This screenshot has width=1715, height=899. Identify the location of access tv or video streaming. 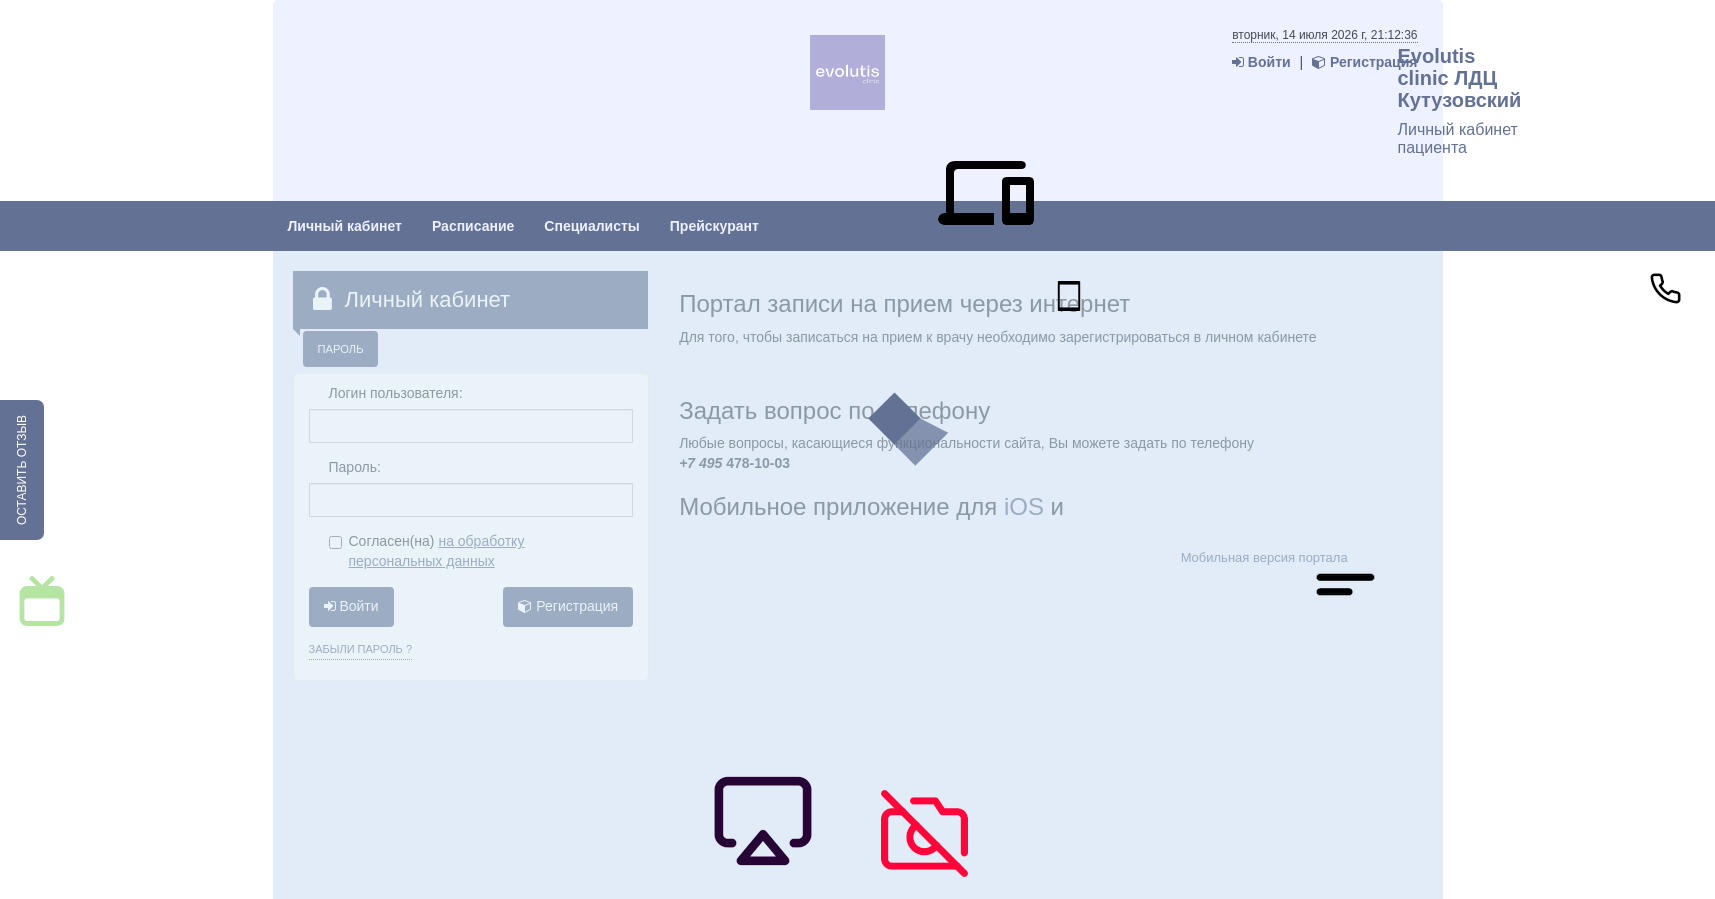
(42, 601).